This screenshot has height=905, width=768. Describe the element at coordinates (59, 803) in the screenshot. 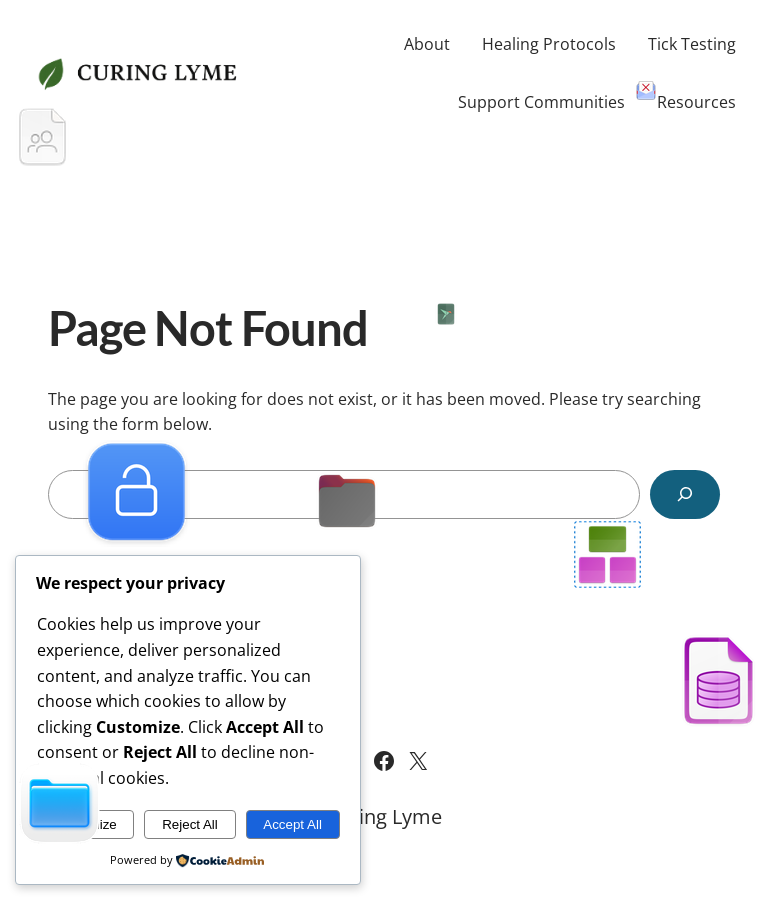

I see `open the files app` at that location.